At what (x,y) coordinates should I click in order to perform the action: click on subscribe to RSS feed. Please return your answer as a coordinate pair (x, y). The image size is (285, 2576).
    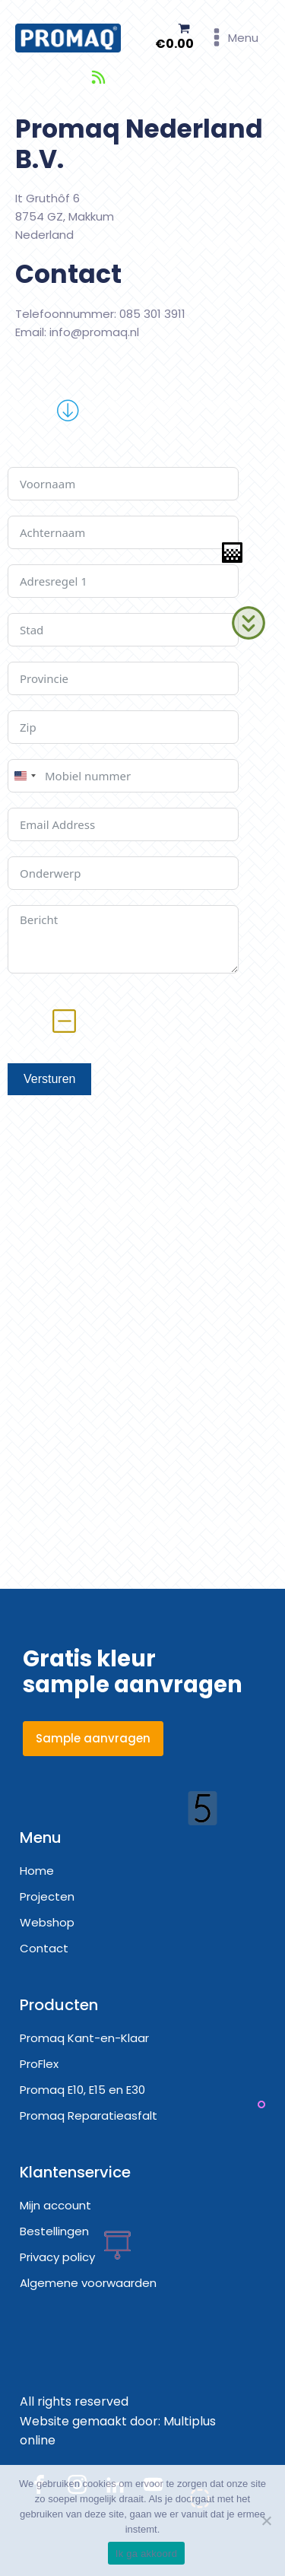
    Looking at the image, I should click on (98, 77).